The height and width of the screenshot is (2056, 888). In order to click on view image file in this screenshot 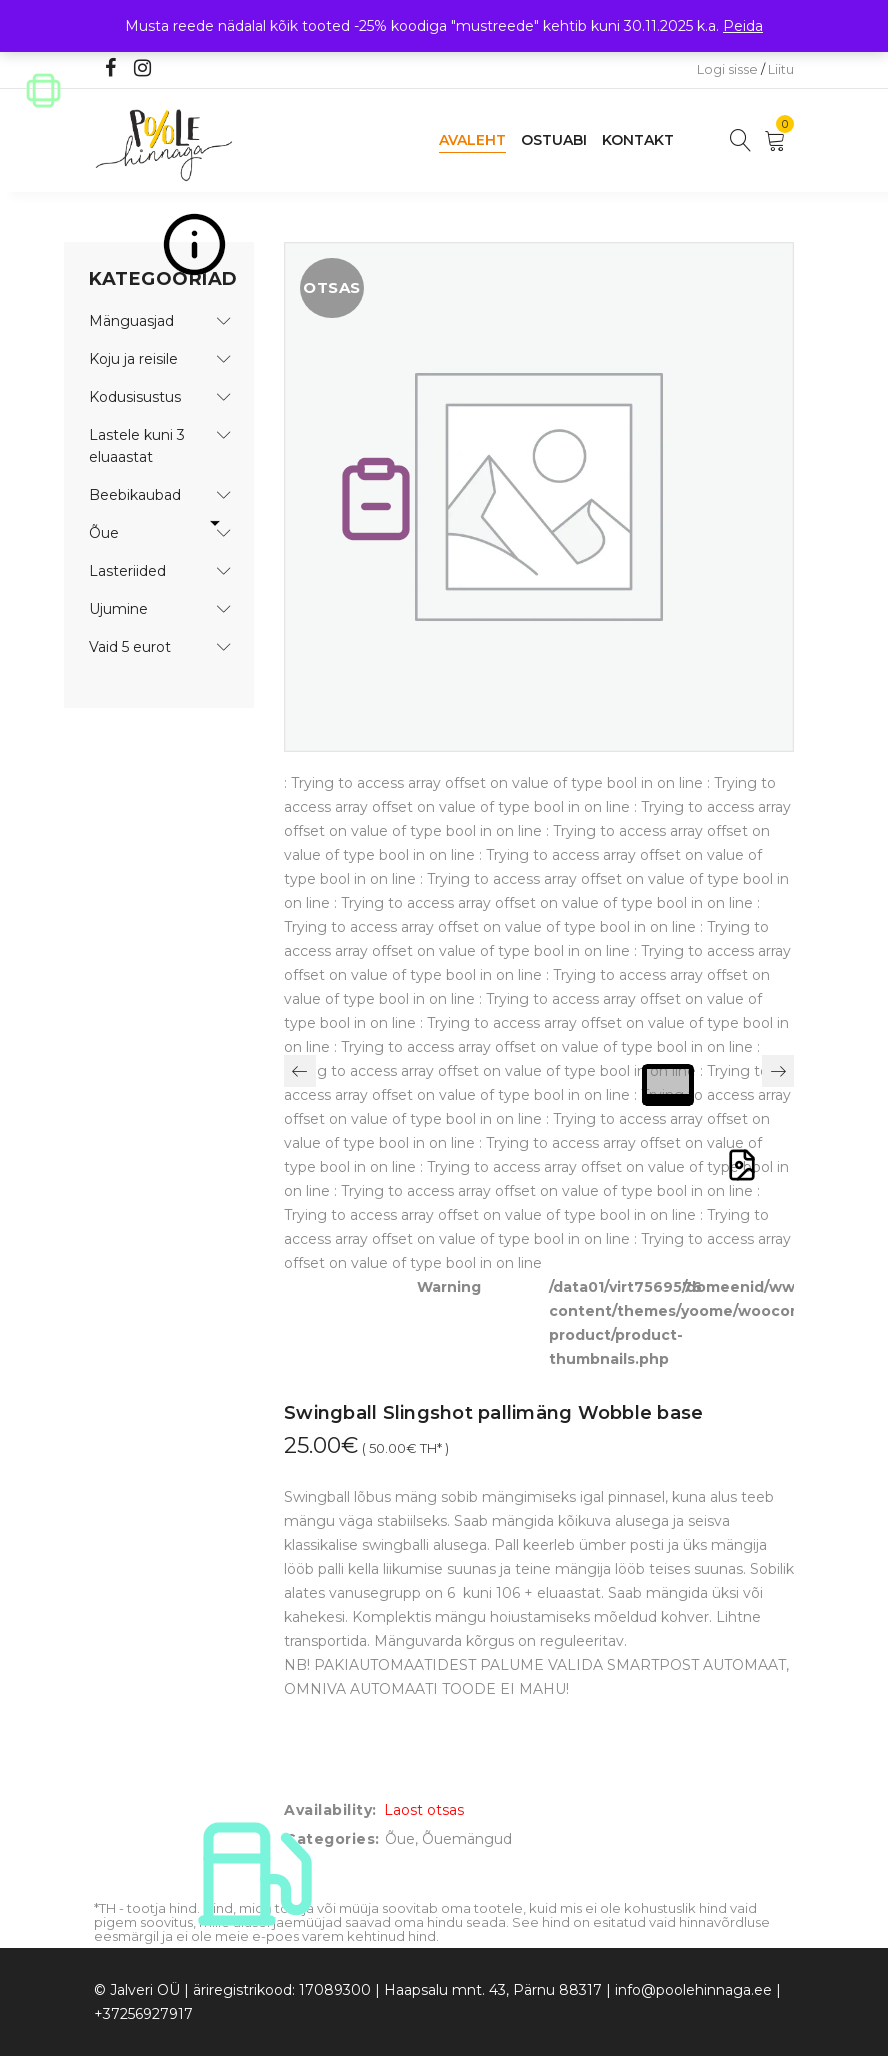, I will do `click(742, 1165)`.